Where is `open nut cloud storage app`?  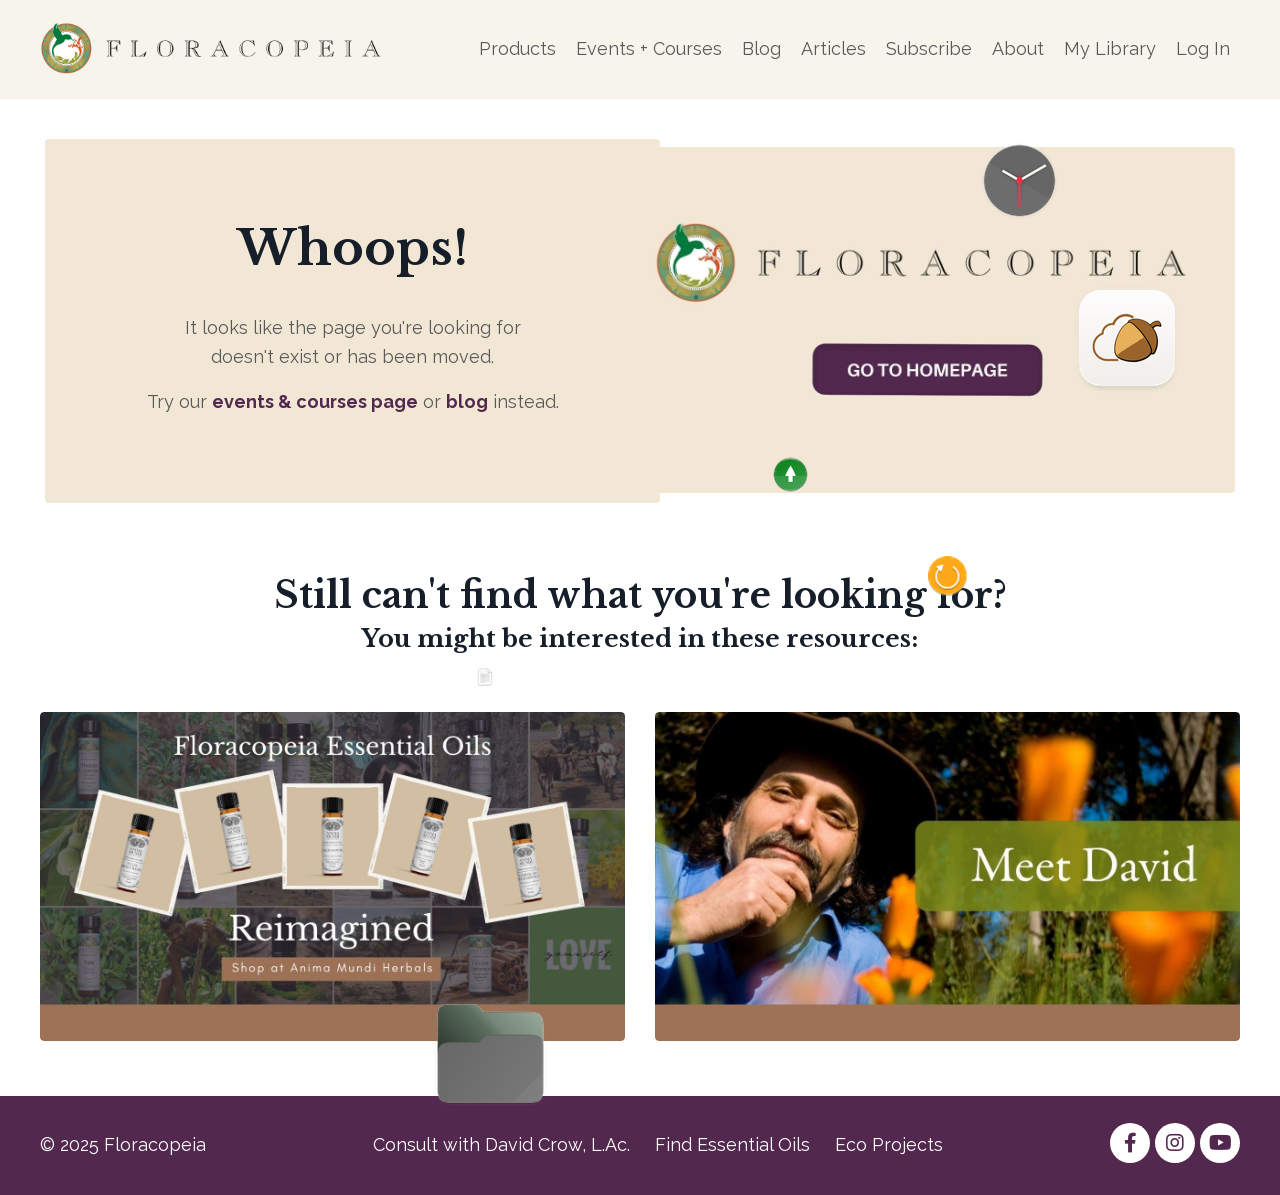 open nut cloud storage app is located at coordinates (1127, 338).